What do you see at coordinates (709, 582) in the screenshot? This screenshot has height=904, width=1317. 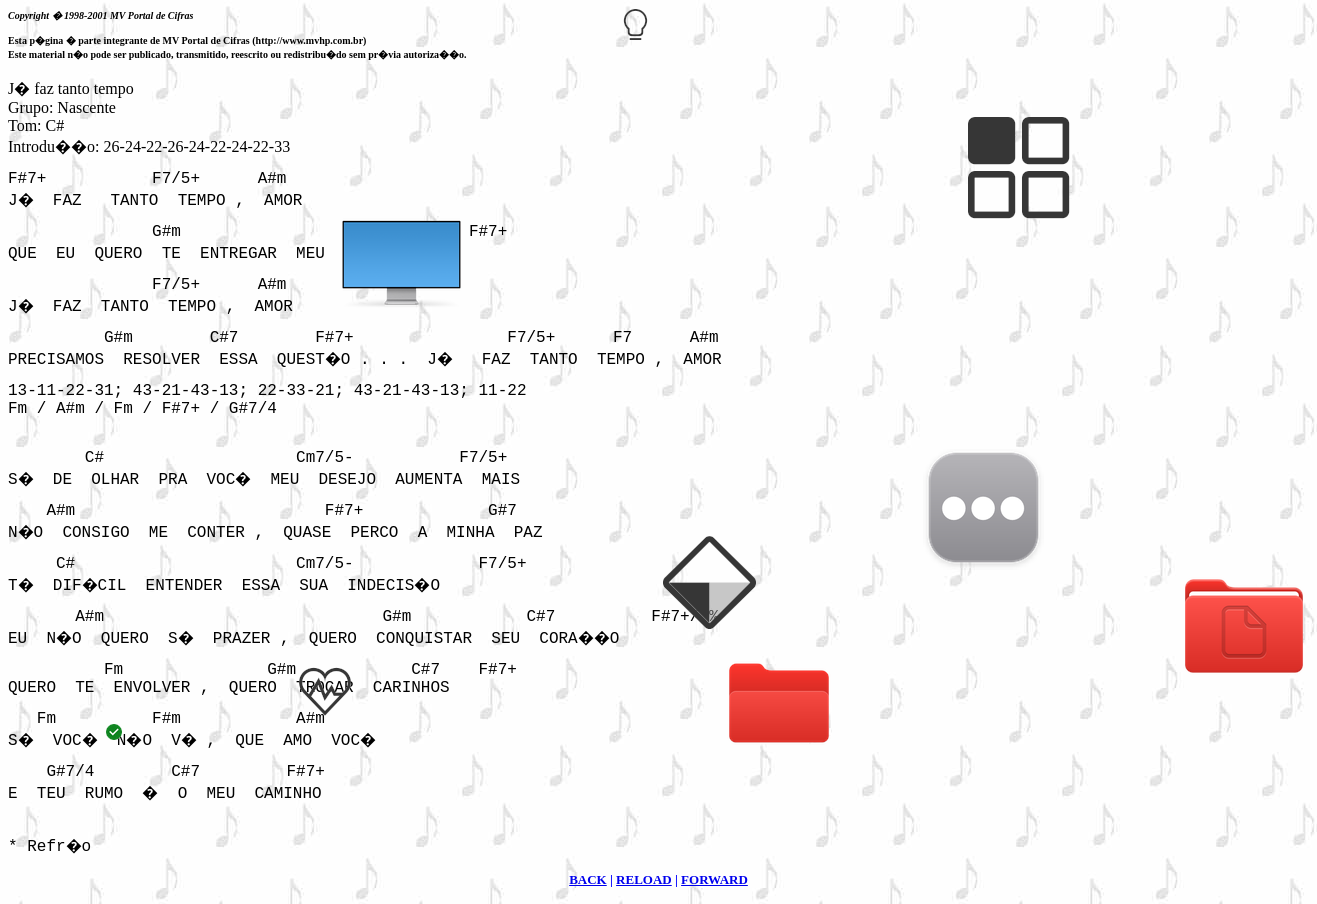 I see `open fragments torrent client` at bounding box center [709, 582].